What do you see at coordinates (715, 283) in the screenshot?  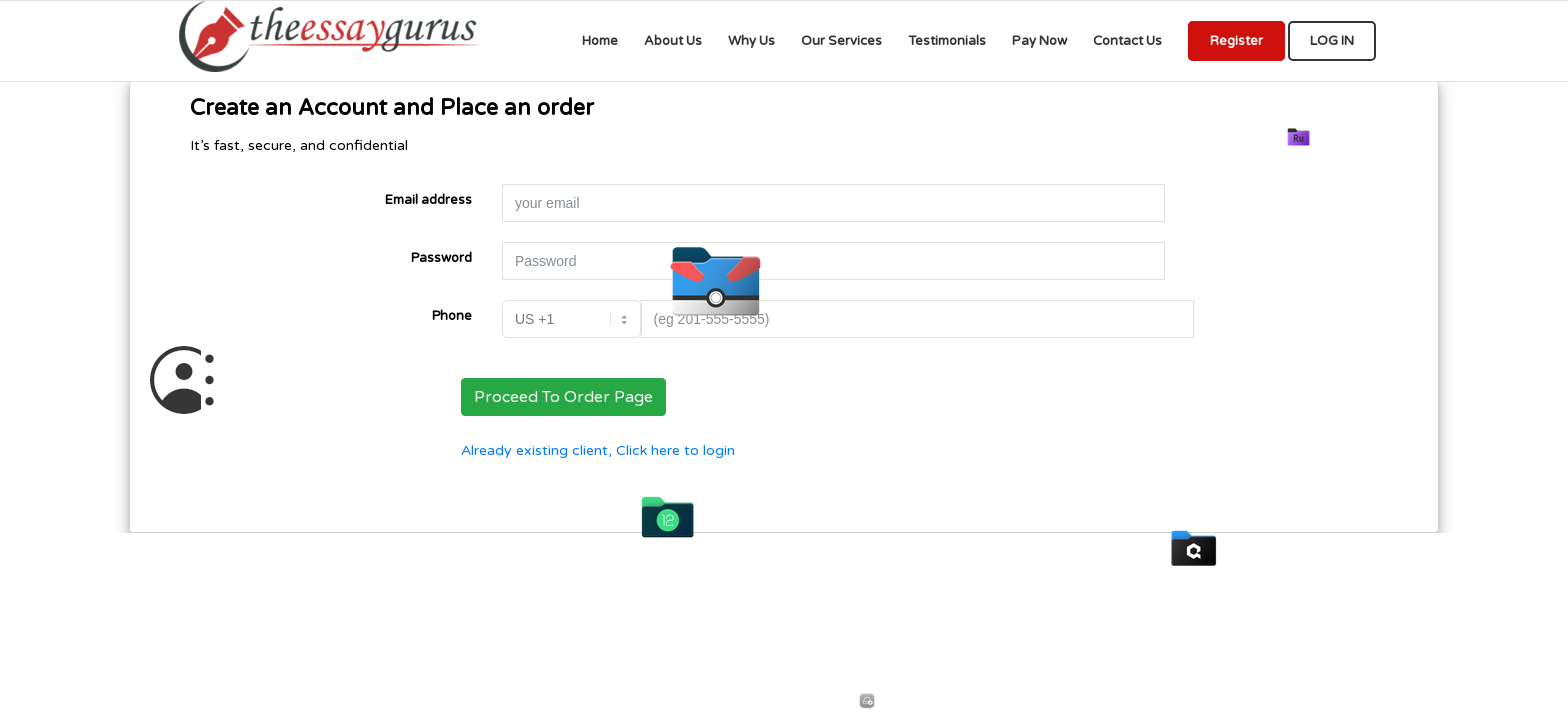 I see `folder for pokémon game files or saves` at bounding box center [715, 283].